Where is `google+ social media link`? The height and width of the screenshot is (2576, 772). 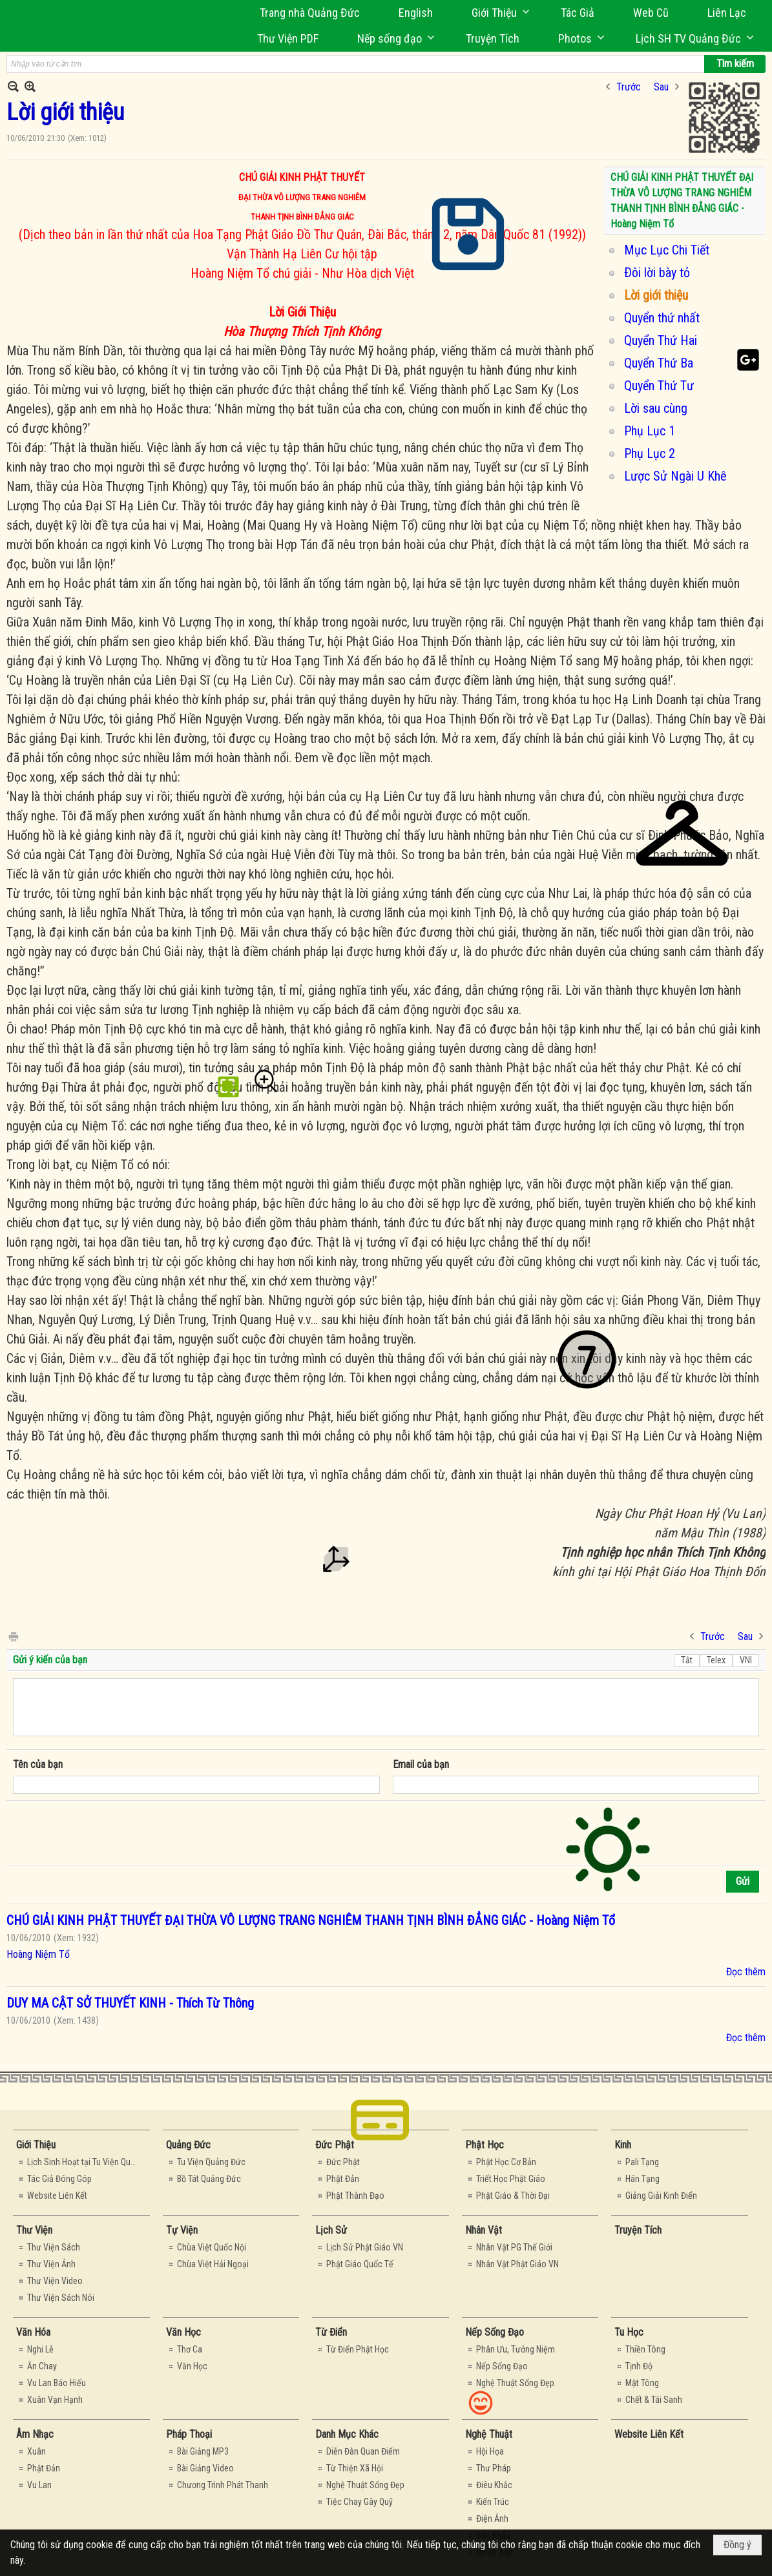
google+ social media link is located at coordinates (748, 360).